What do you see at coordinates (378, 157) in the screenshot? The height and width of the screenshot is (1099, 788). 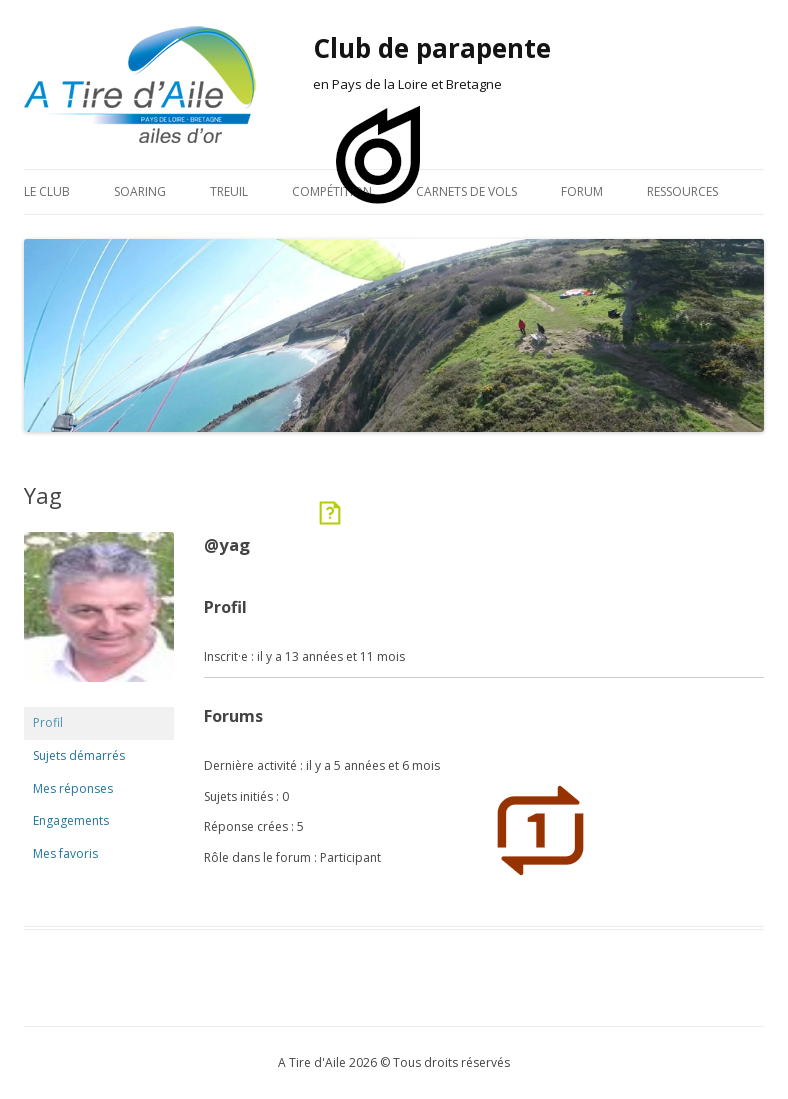 I see `indicates meteor or space weather event` at bounding box center [378, 157].